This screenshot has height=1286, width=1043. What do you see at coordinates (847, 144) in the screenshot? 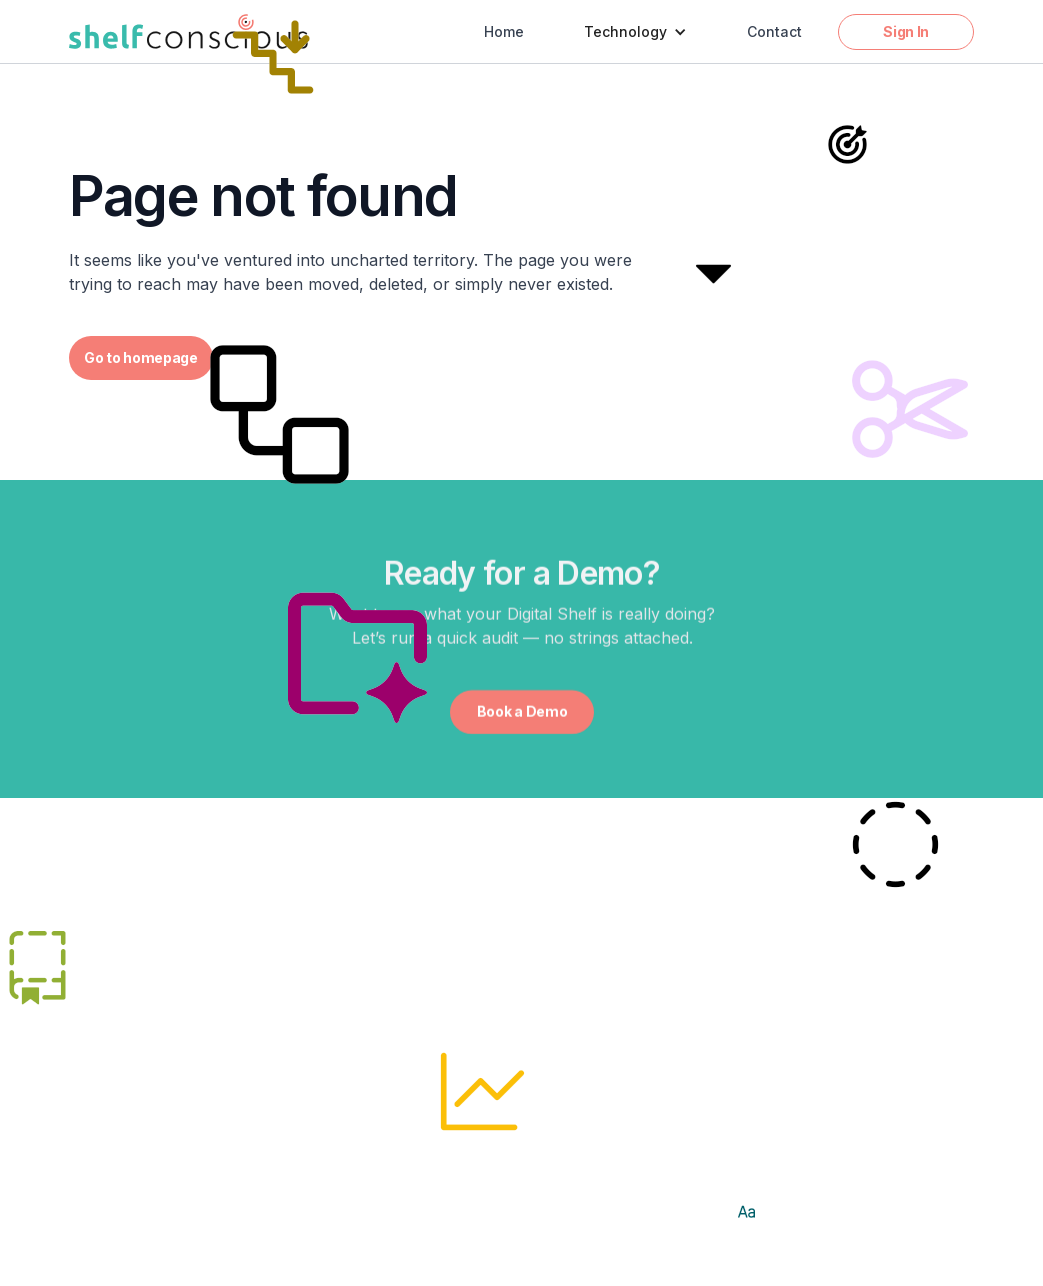
I see `view project goals or milestones` at bounding box center [847, 144].